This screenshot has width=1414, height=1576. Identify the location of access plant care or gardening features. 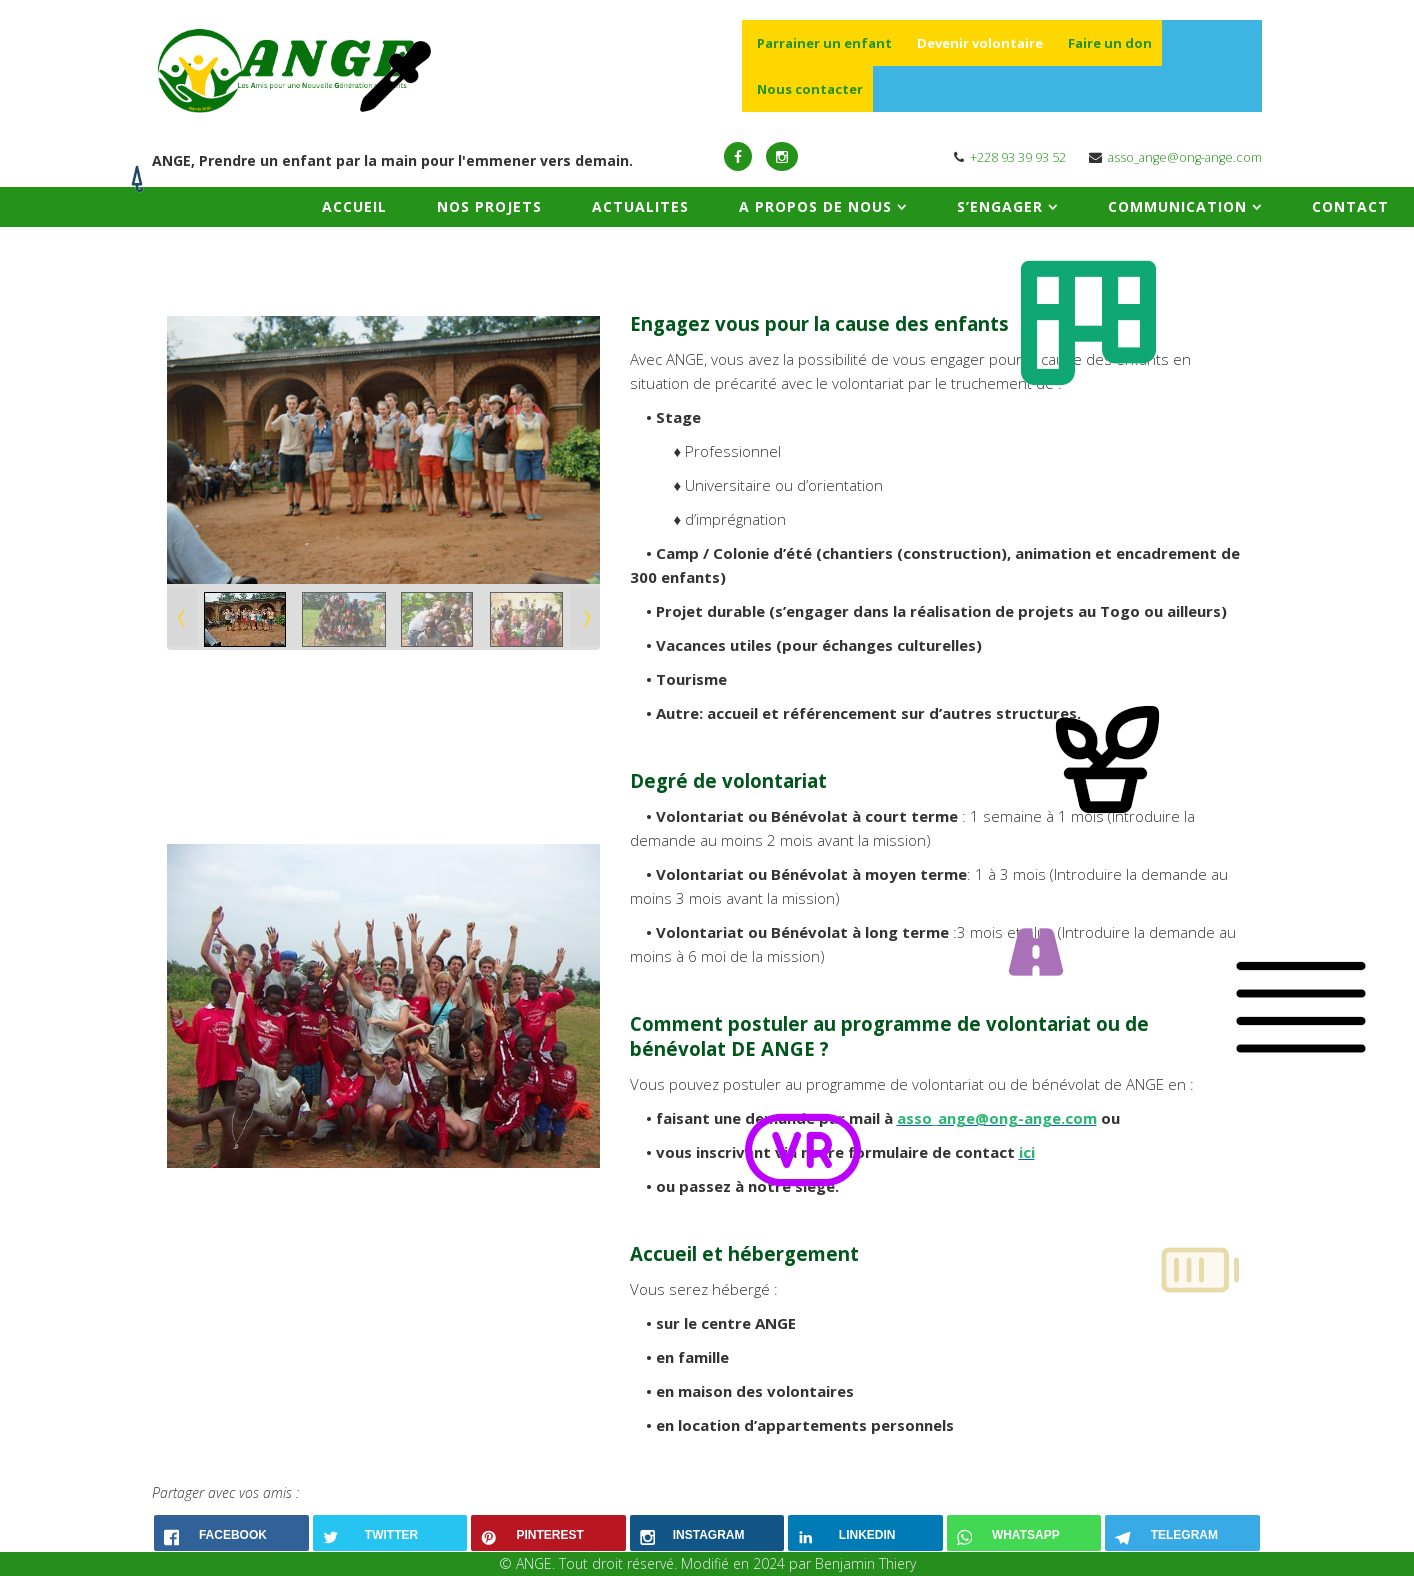
(1105, 759).